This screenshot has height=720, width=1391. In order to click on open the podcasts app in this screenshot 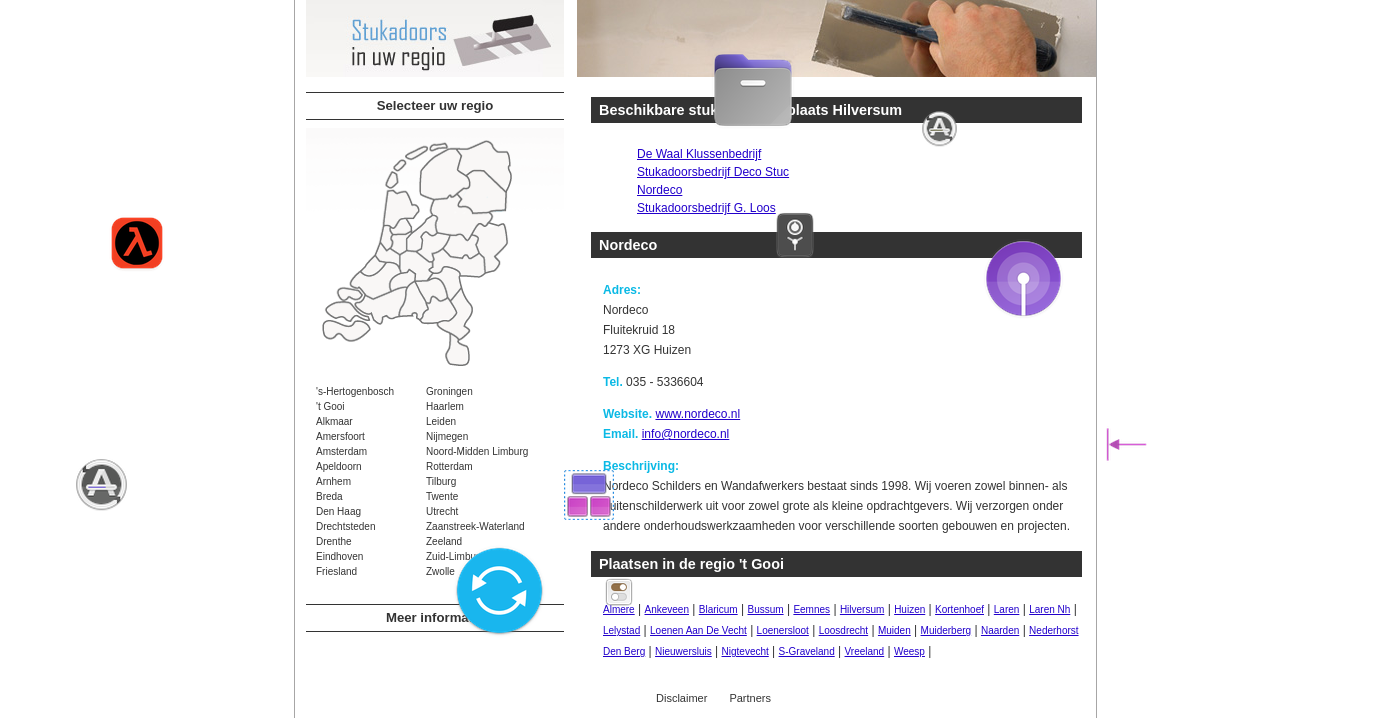, I will do `click(1023, 278)`.